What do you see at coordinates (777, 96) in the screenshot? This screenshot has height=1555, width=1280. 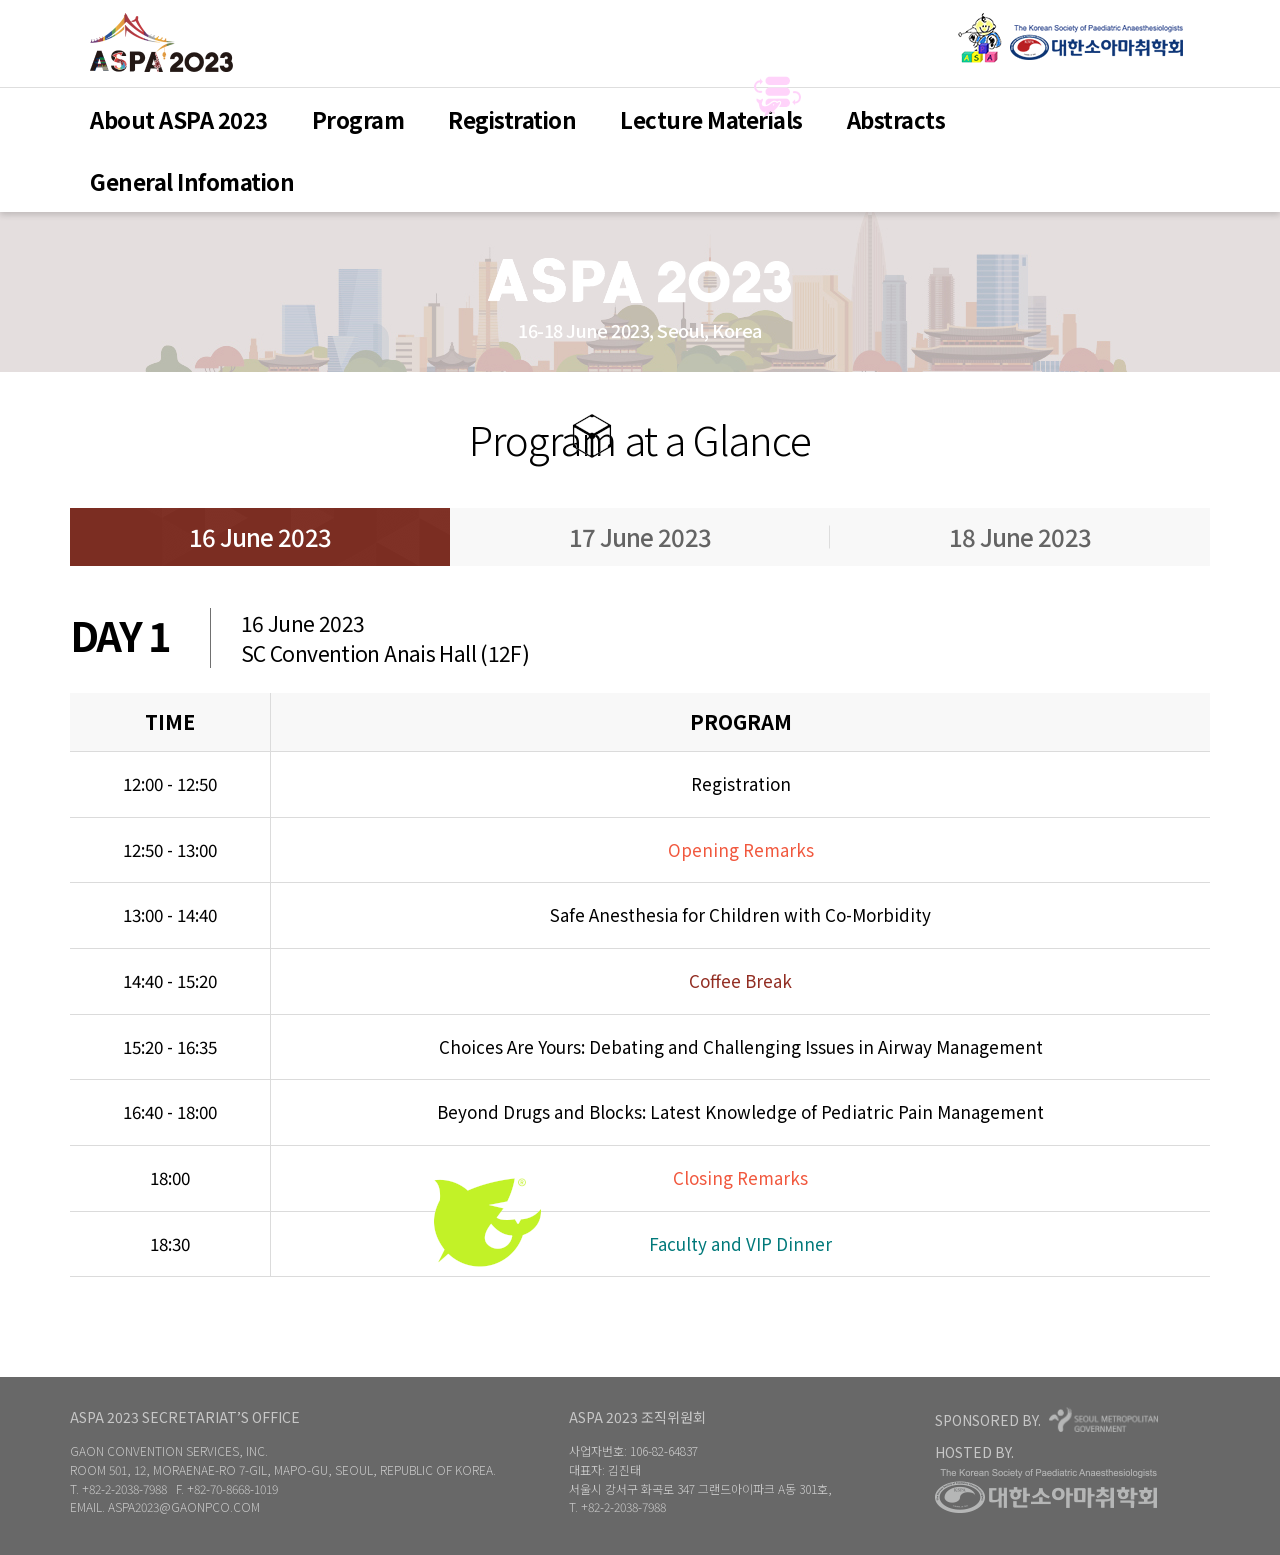 I see `apache dolphinscheduler logo` at bounding box center [777, 96].